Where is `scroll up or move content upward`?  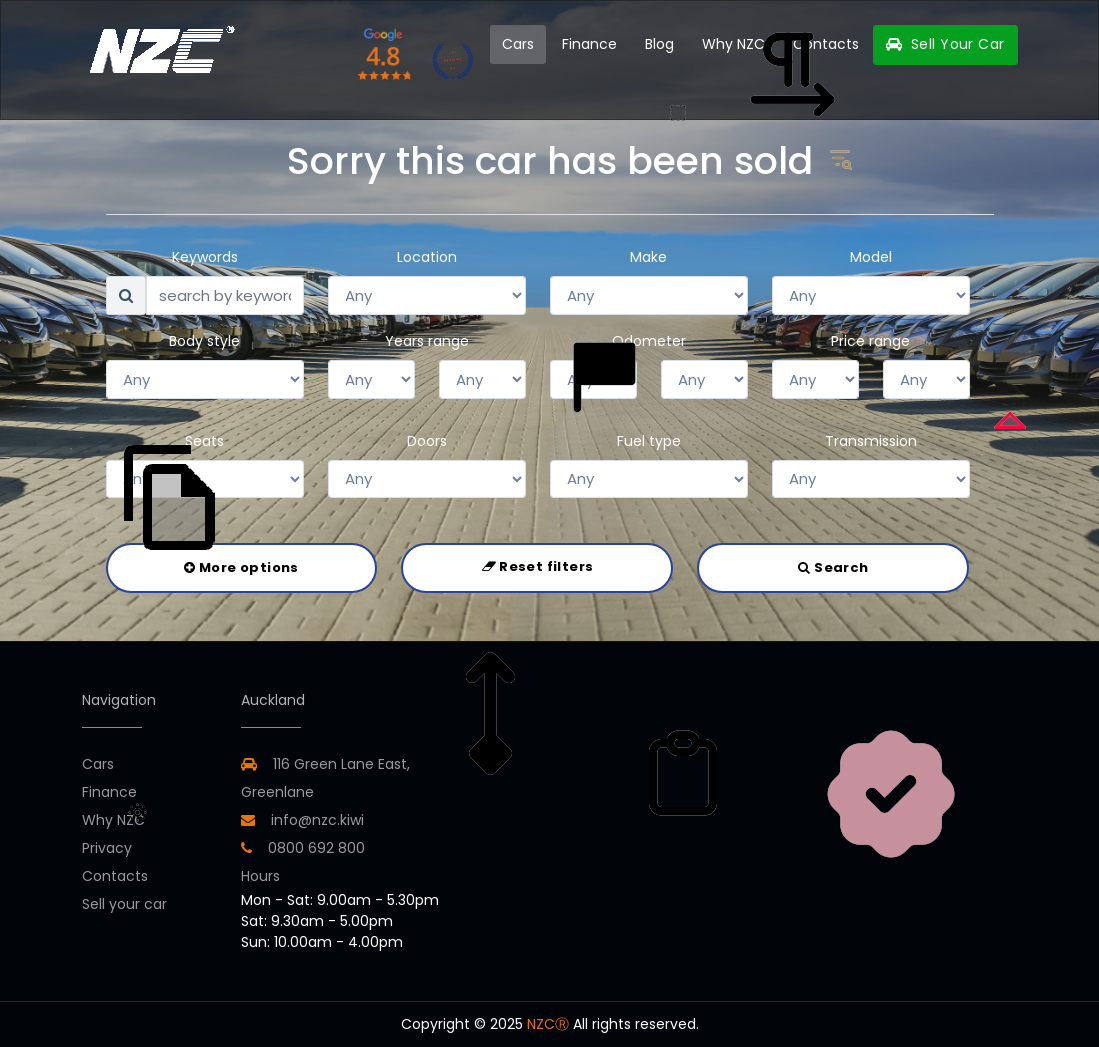
scroll up or move content upward is located at coordinates (1010, 429).